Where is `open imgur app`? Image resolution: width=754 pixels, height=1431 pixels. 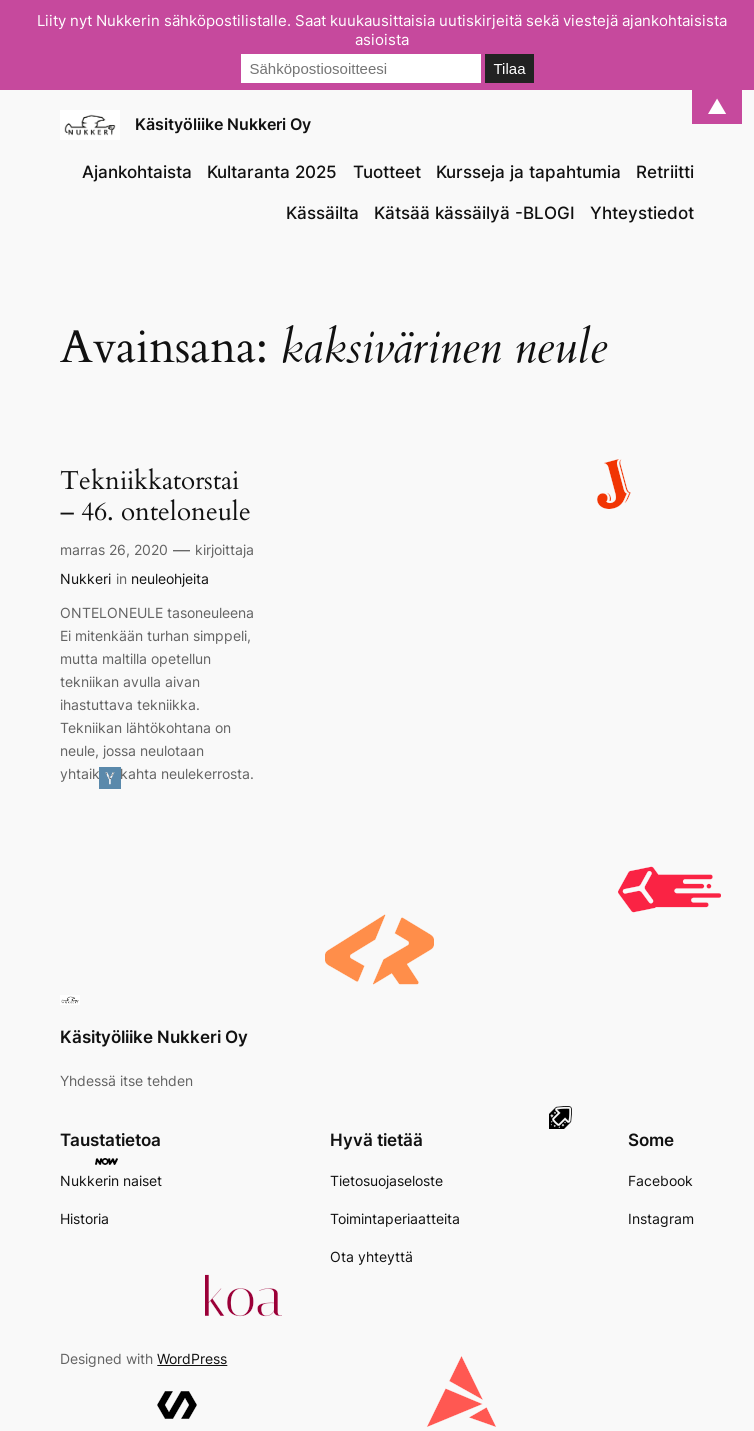 open imgur app is located at coordinates (560, 1117).